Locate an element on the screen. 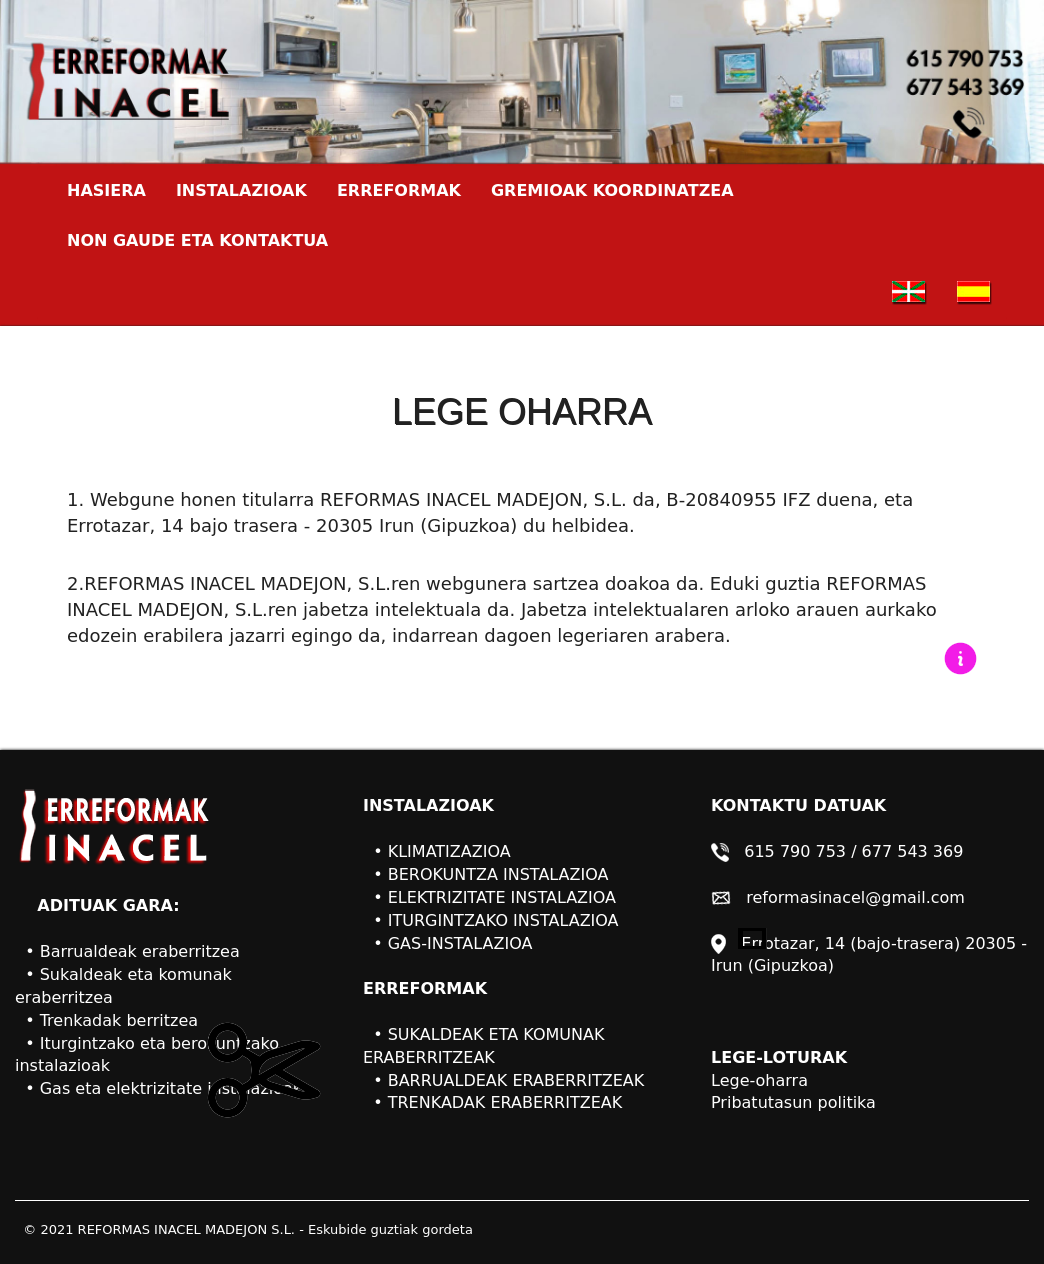 This screenshot has width=1044, height=1264. view more information or details is located at coordinates (960, 658).